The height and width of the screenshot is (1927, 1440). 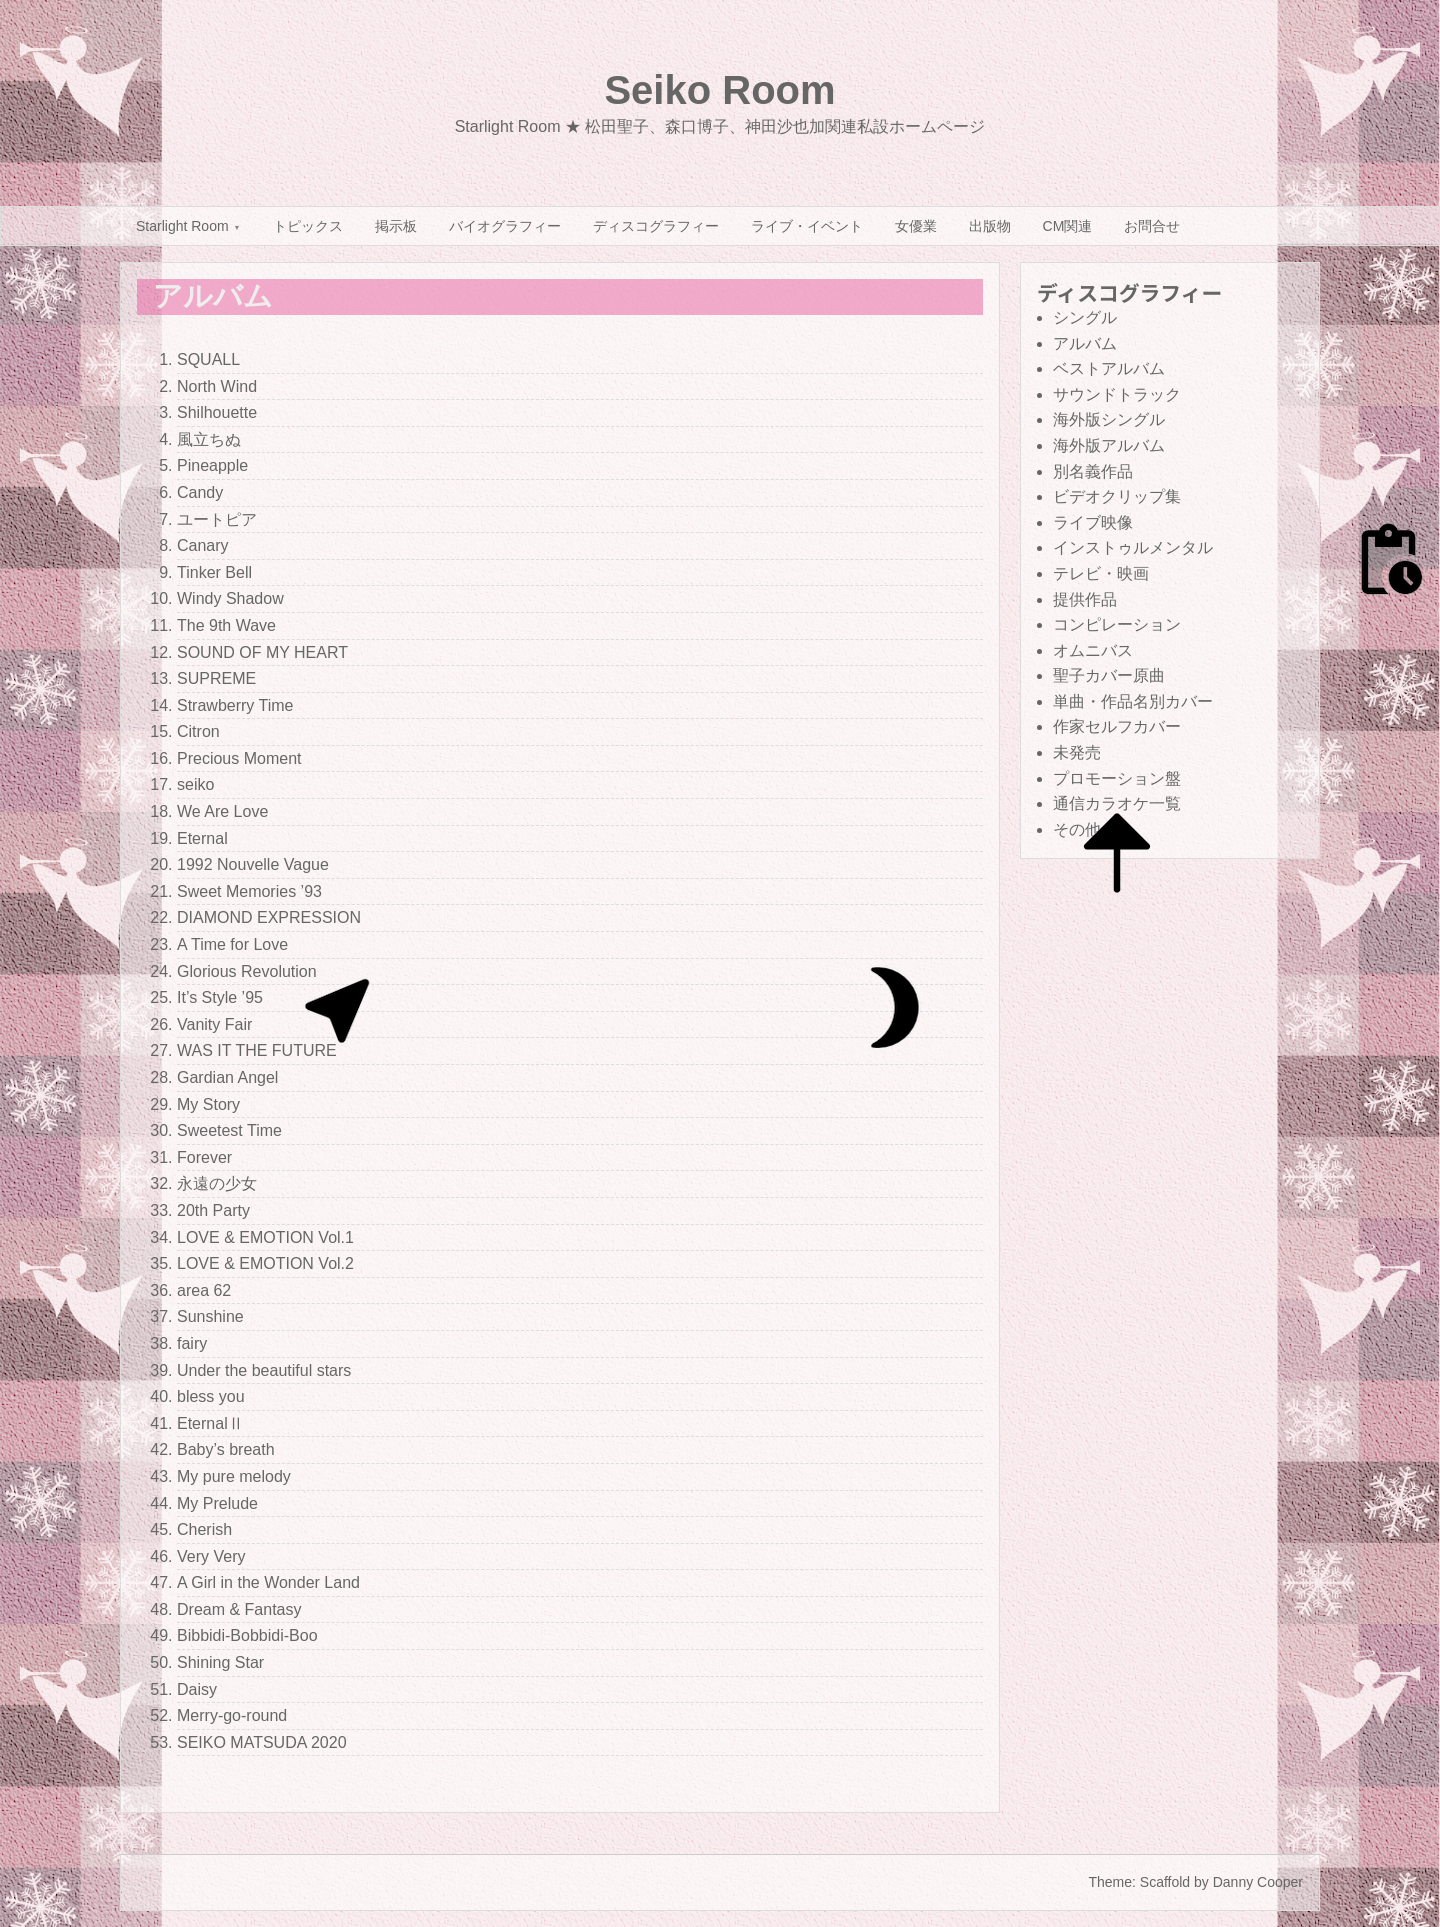 What do you see at coordinates (338, 1010) in the screenshot?
I see `access nearby places or points of interest` at bounding box center [338, 1010].